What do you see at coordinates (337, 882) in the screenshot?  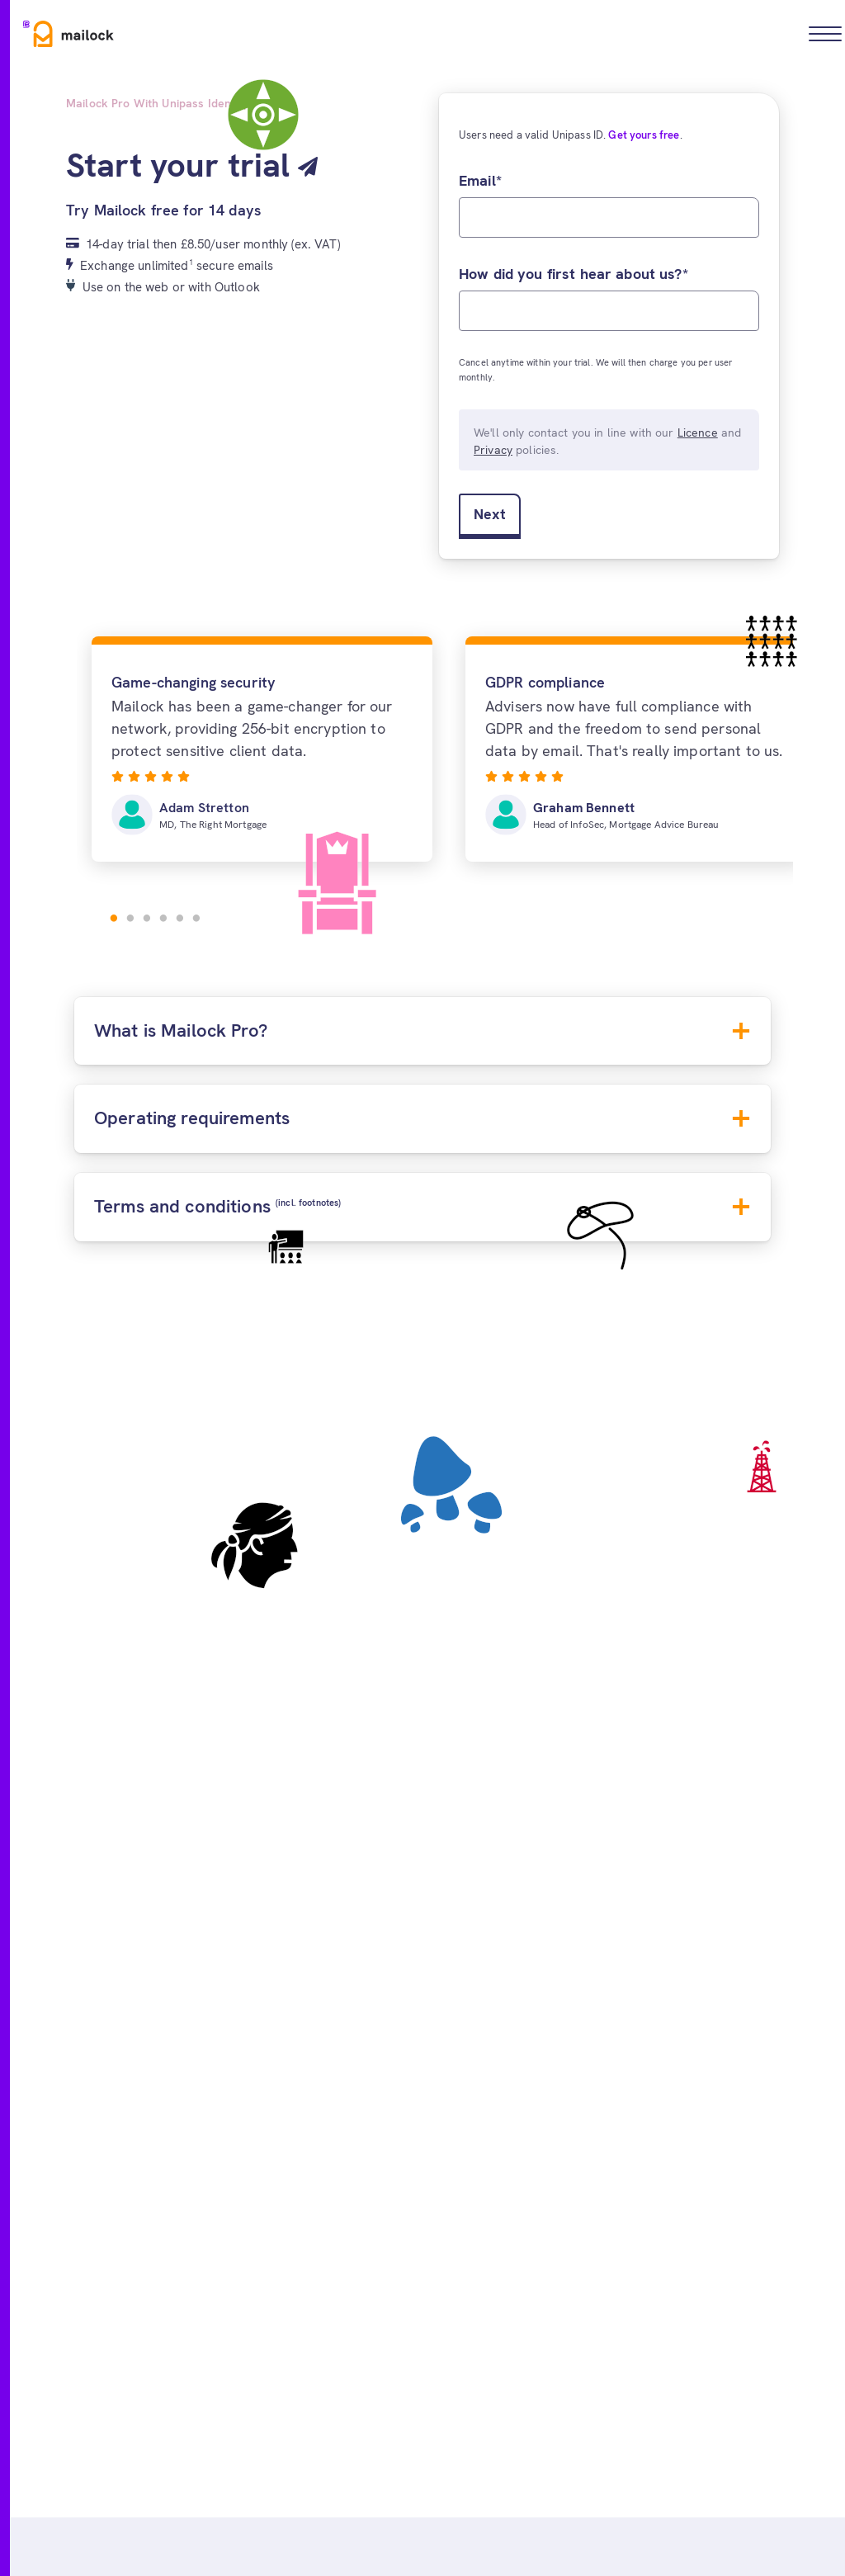 I see `access throne room or royal court in game` at bounding box center [337, 882].